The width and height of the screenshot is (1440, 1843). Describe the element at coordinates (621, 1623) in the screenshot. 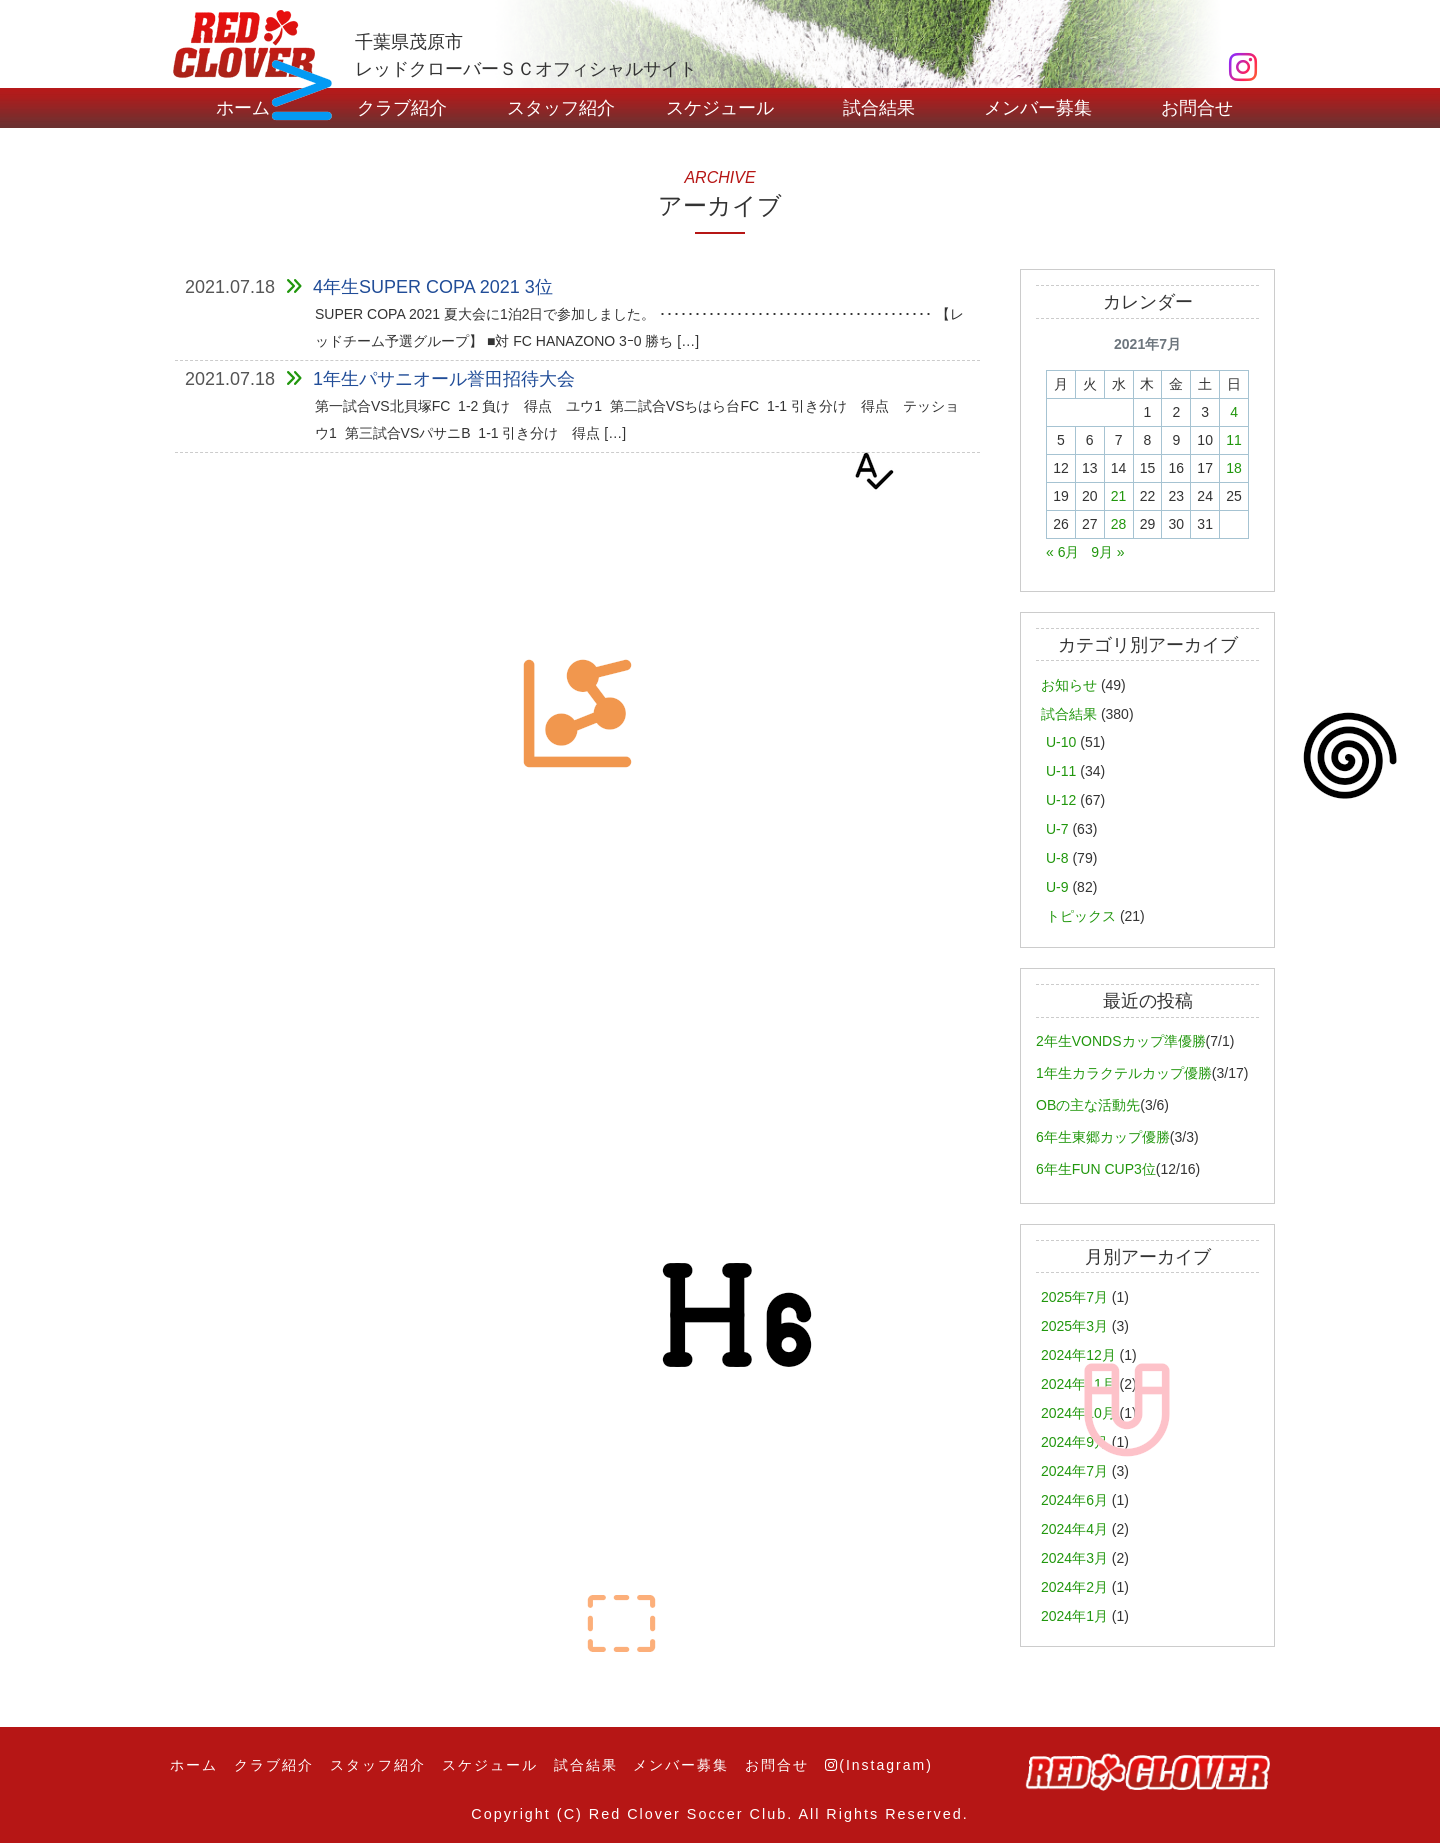

I see `indicates a selection area or bounding box` at that location.